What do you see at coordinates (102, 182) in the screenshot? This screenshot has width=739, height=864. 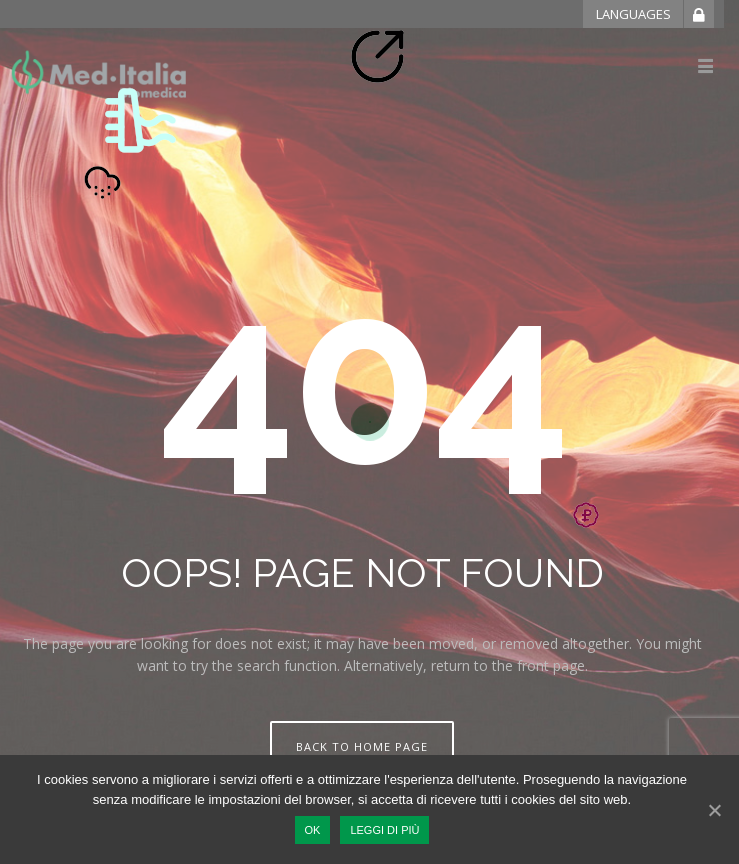 I see `indicates snowy weather conditions` at bounding box center [102, 182].